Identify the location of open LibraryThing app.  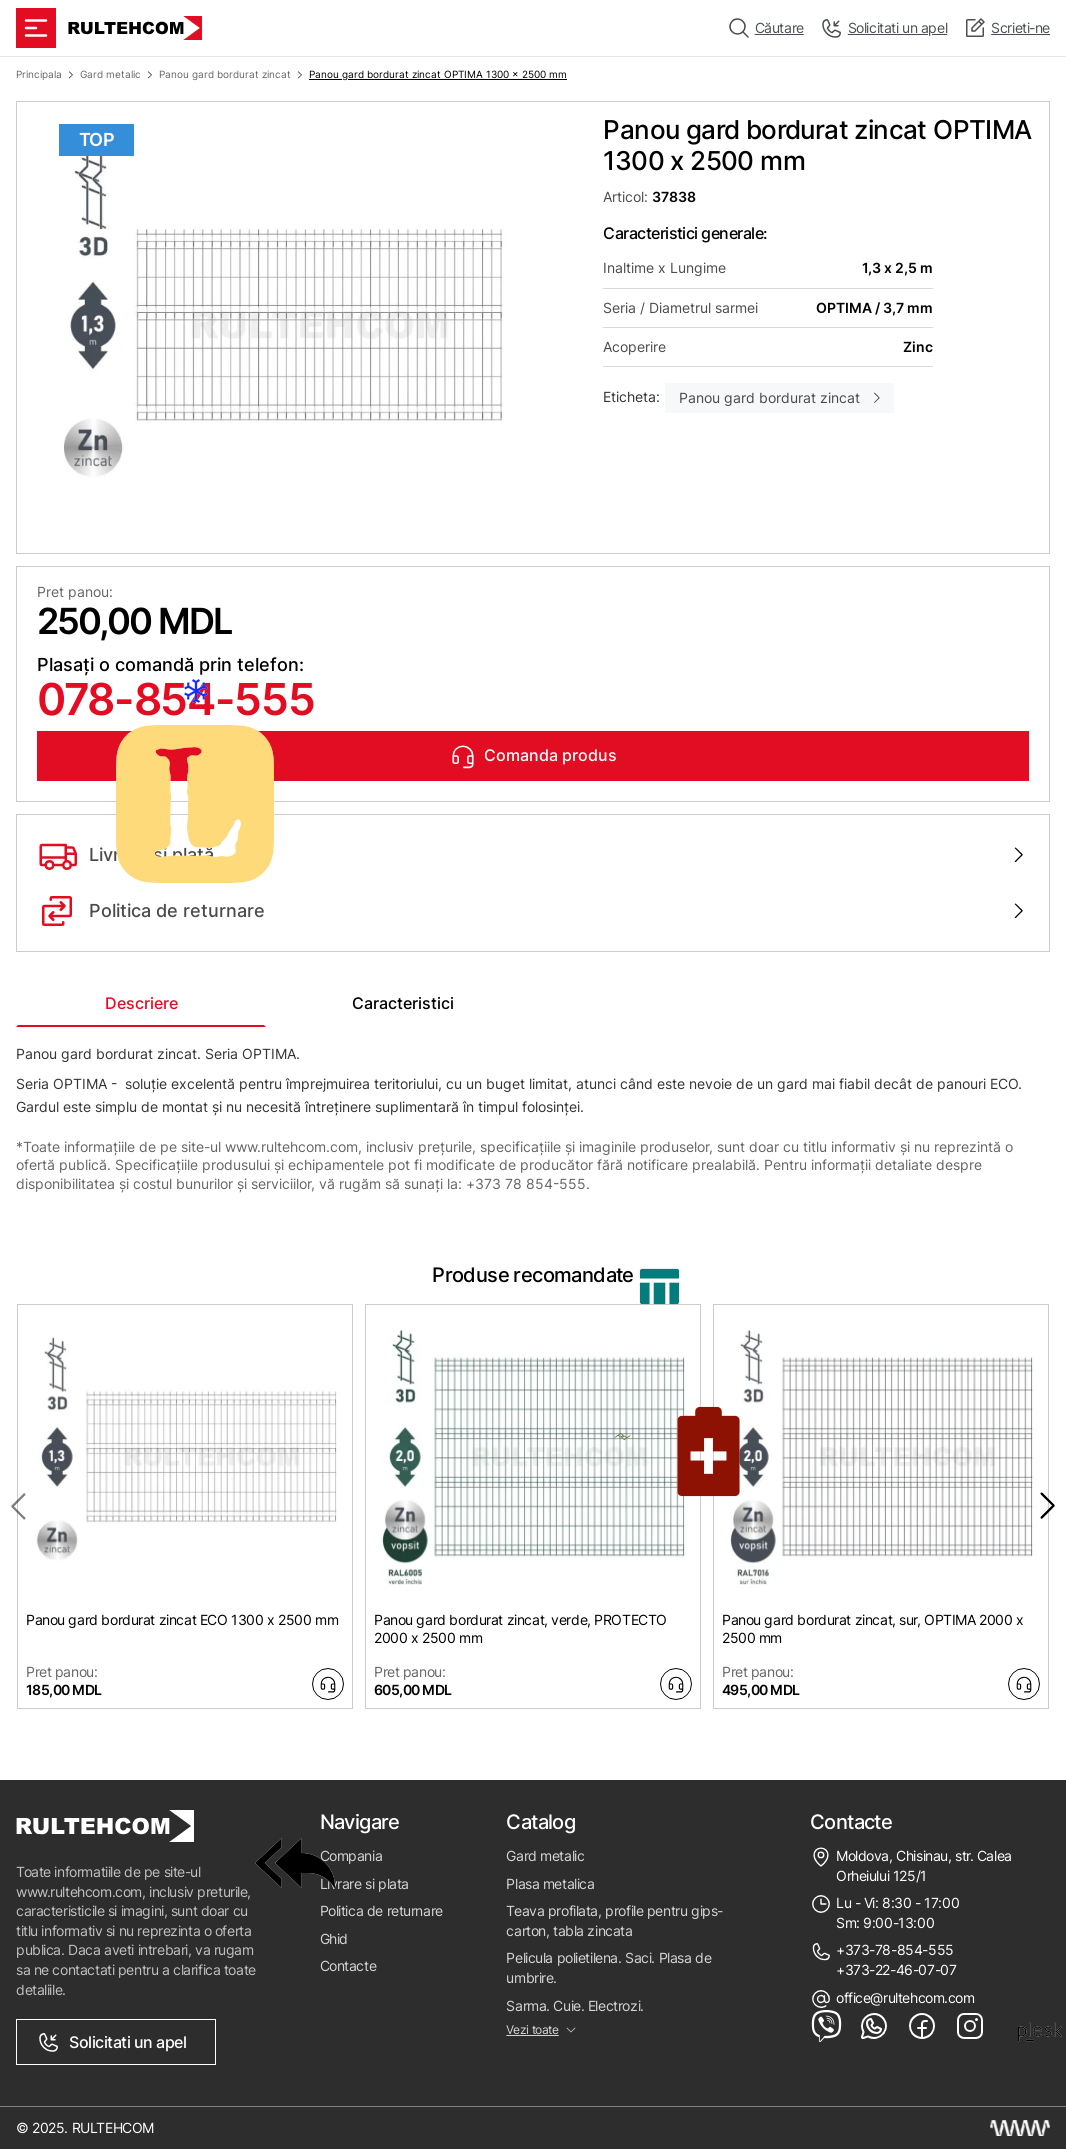
(195, 804).